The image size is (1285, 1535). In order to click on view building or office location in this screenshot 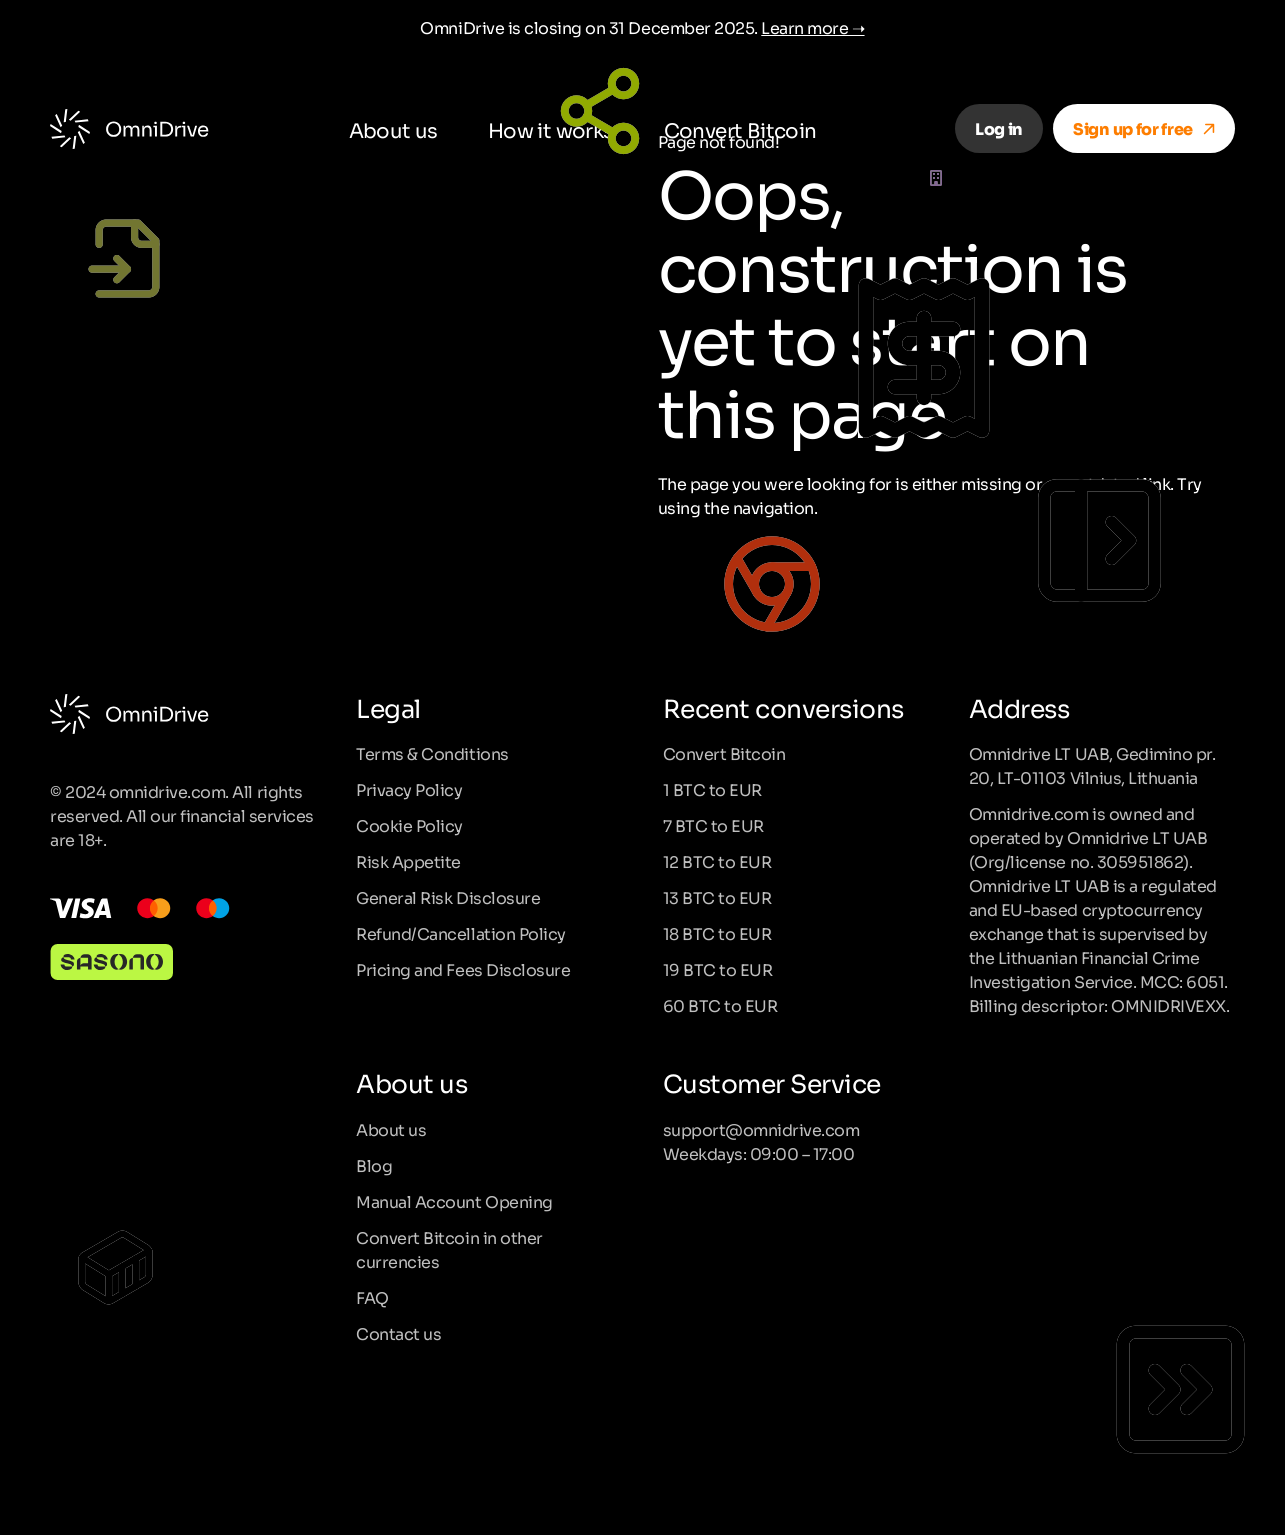, I will do `click(936, 178)`.